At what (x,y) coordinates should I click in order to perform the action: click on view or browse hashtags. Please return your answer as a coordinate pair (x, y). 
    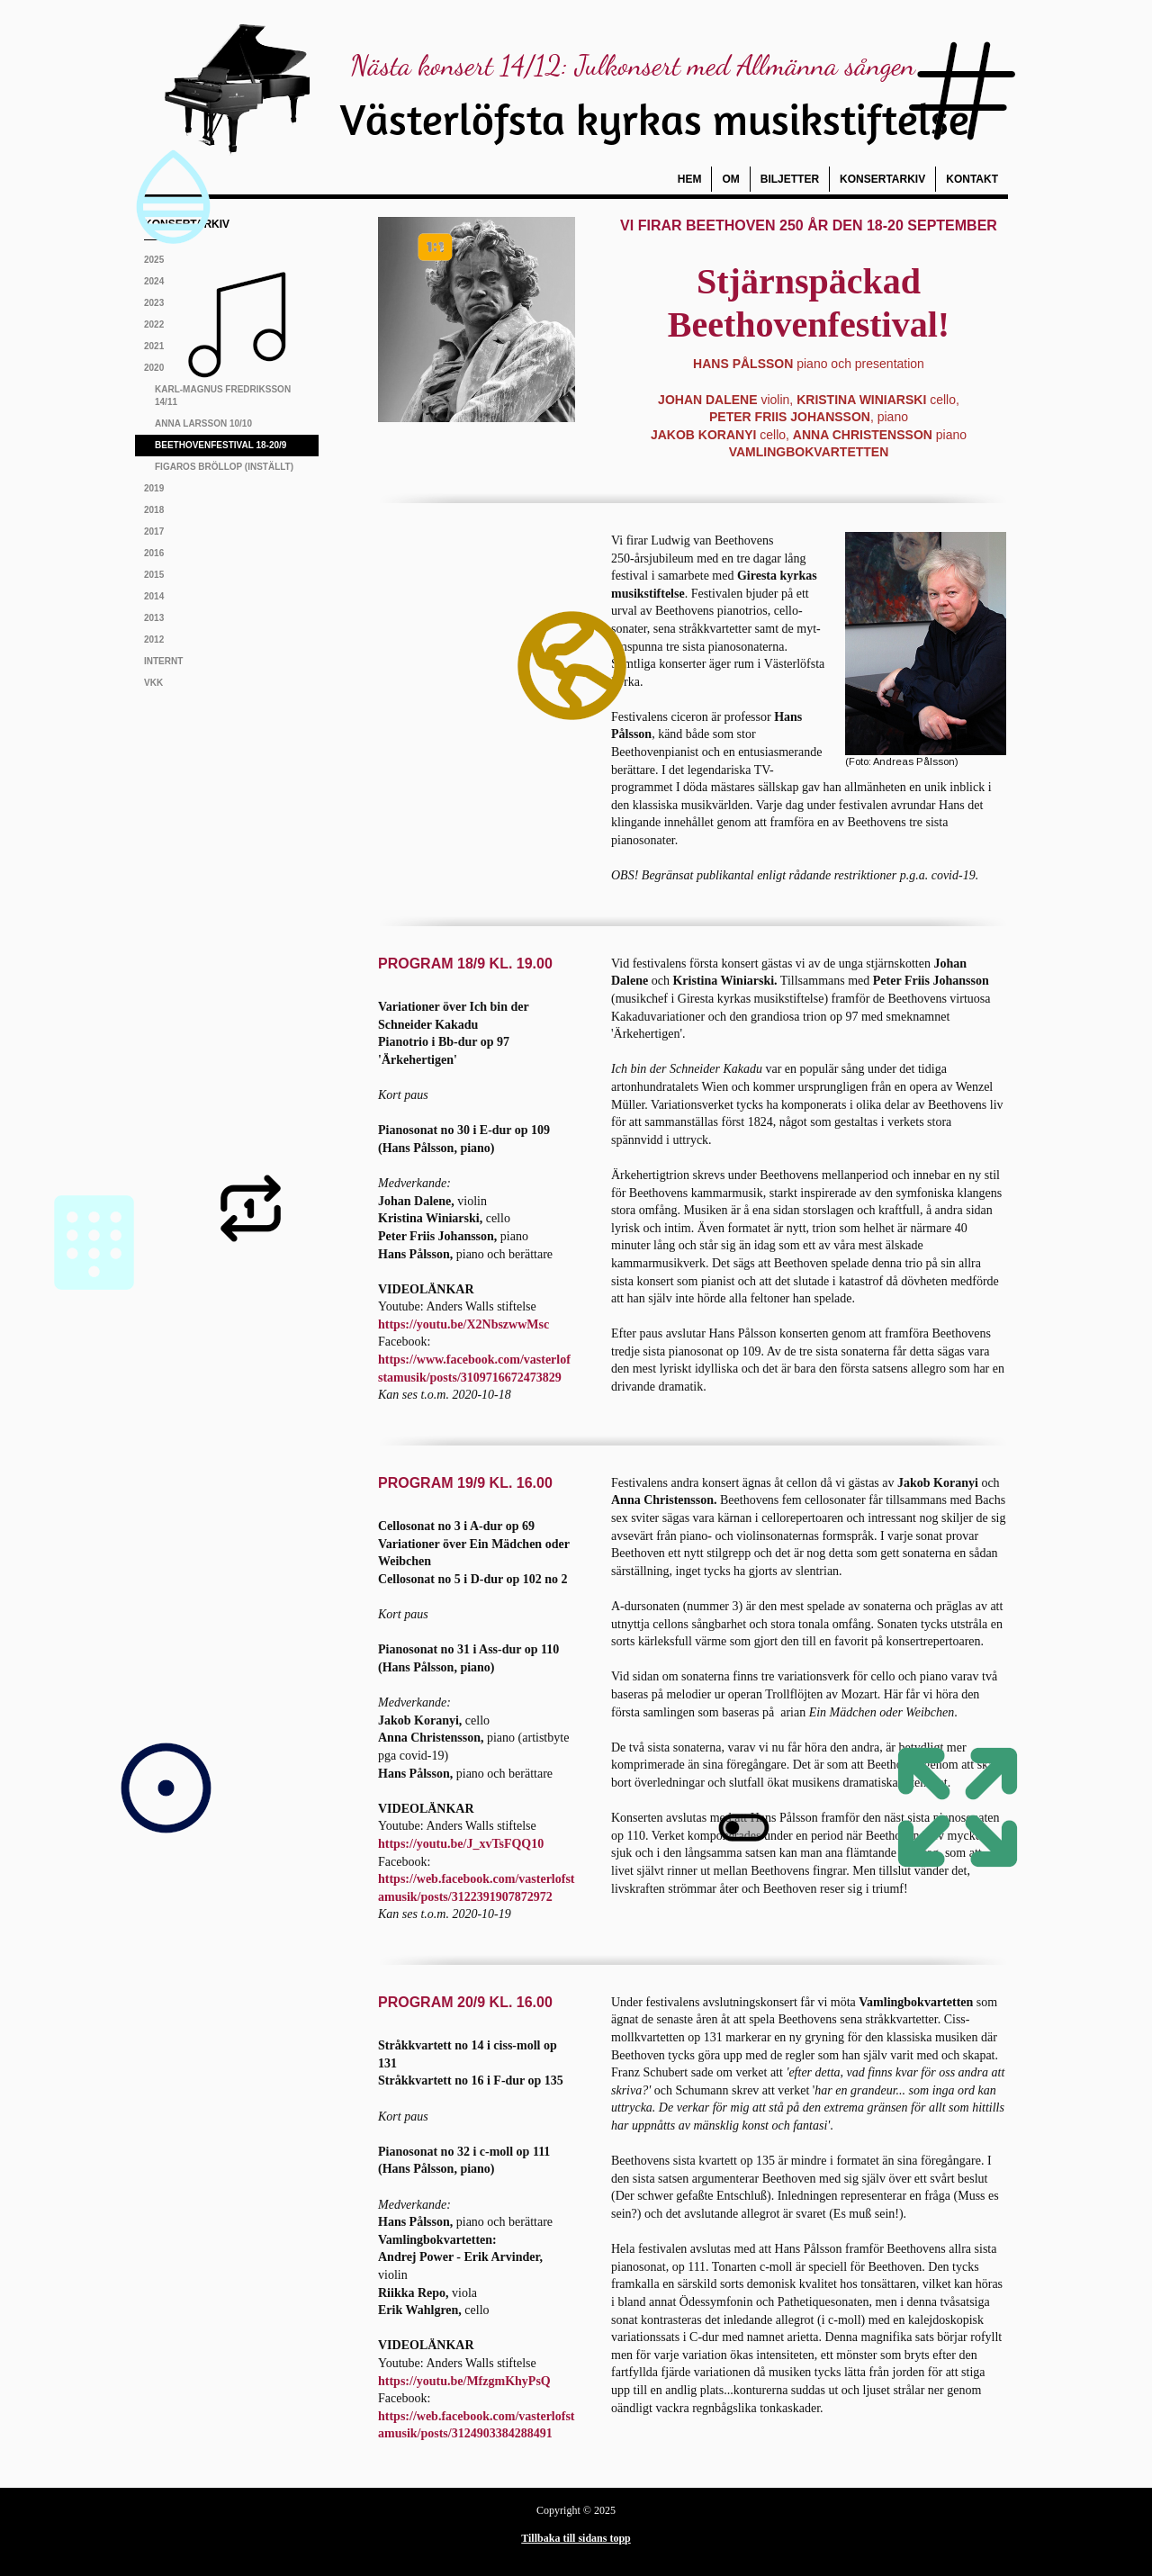
    Looking at the image, I should click on (962, 91).